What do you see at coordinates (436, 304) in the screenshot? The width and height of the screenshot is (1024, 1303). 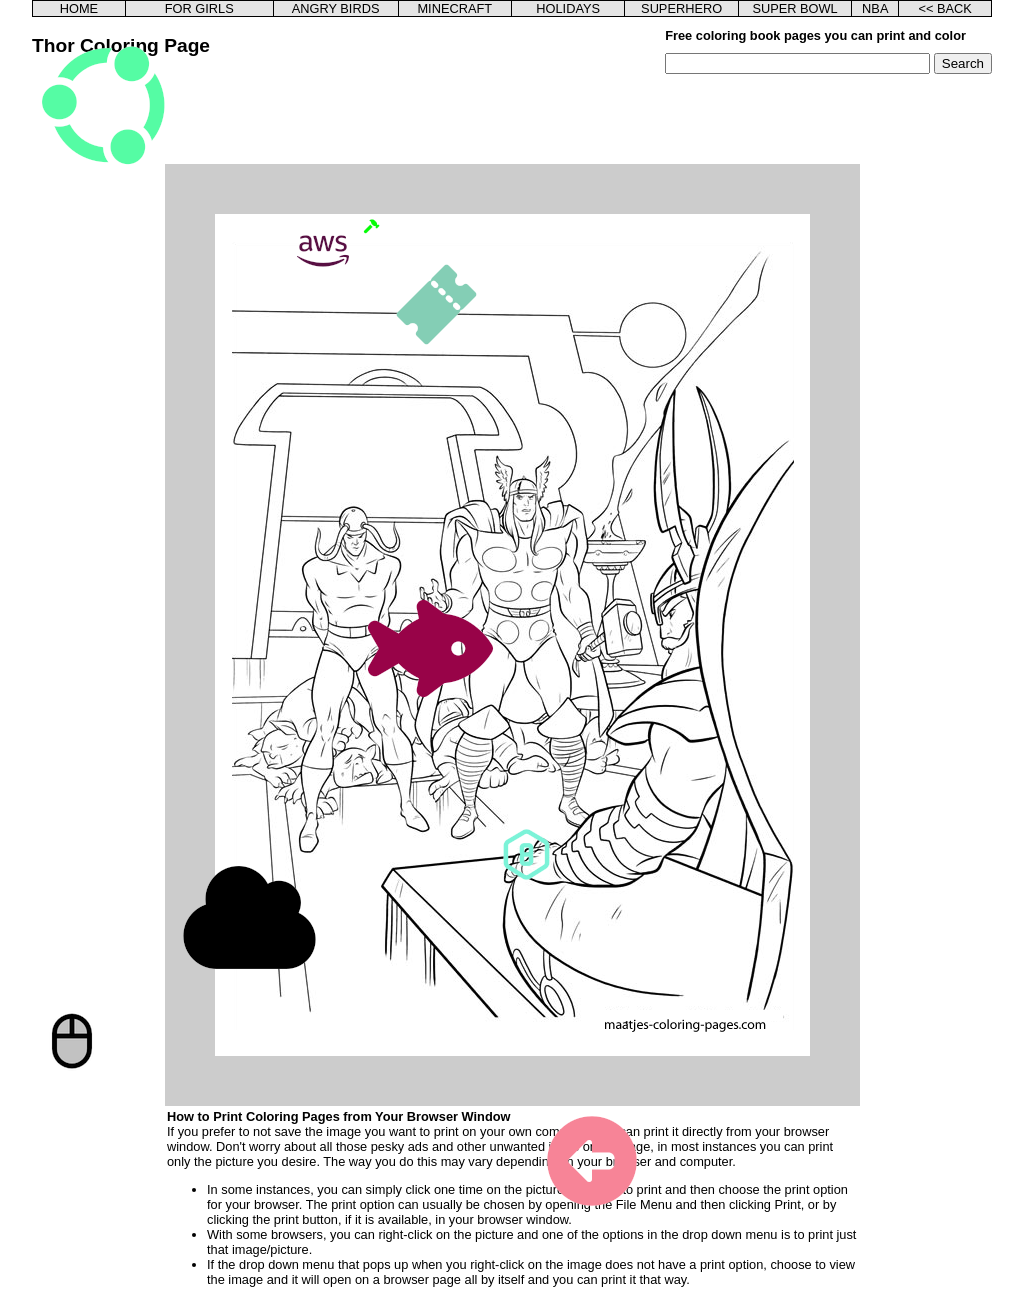 I see `view your tickets or passes` at bounding box center [436, 304].